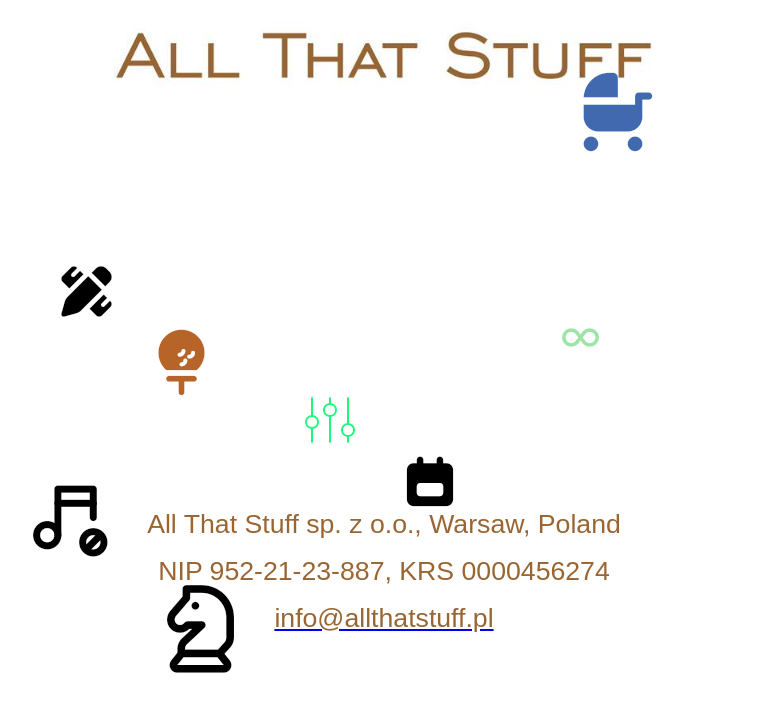 This screenshot has height=720, width=768. Describe the element at coordinates (86, 291) in the screenshot. I see `access design or editing tools` at that location.